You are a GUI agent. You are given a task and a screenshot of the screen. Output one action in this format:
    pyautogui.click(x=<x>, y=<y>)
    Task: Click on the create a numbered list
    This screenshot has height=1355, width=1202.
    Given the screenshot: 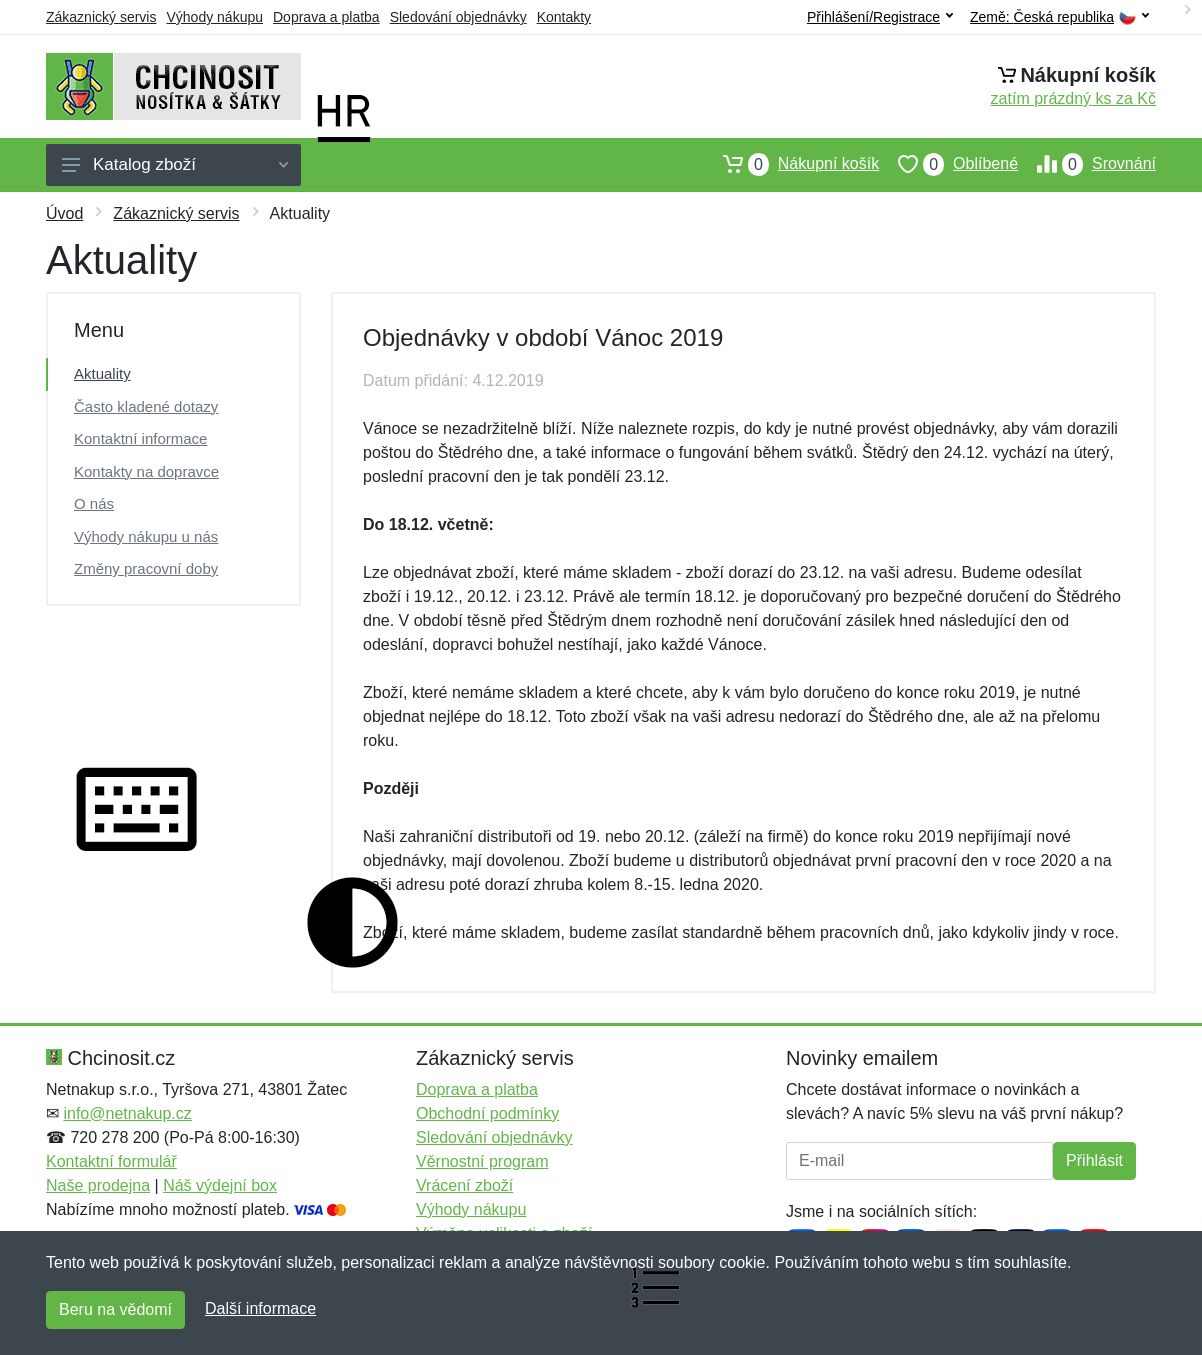 What is the action you would take?
    pyautogui.click(x=653, y=1289)
    